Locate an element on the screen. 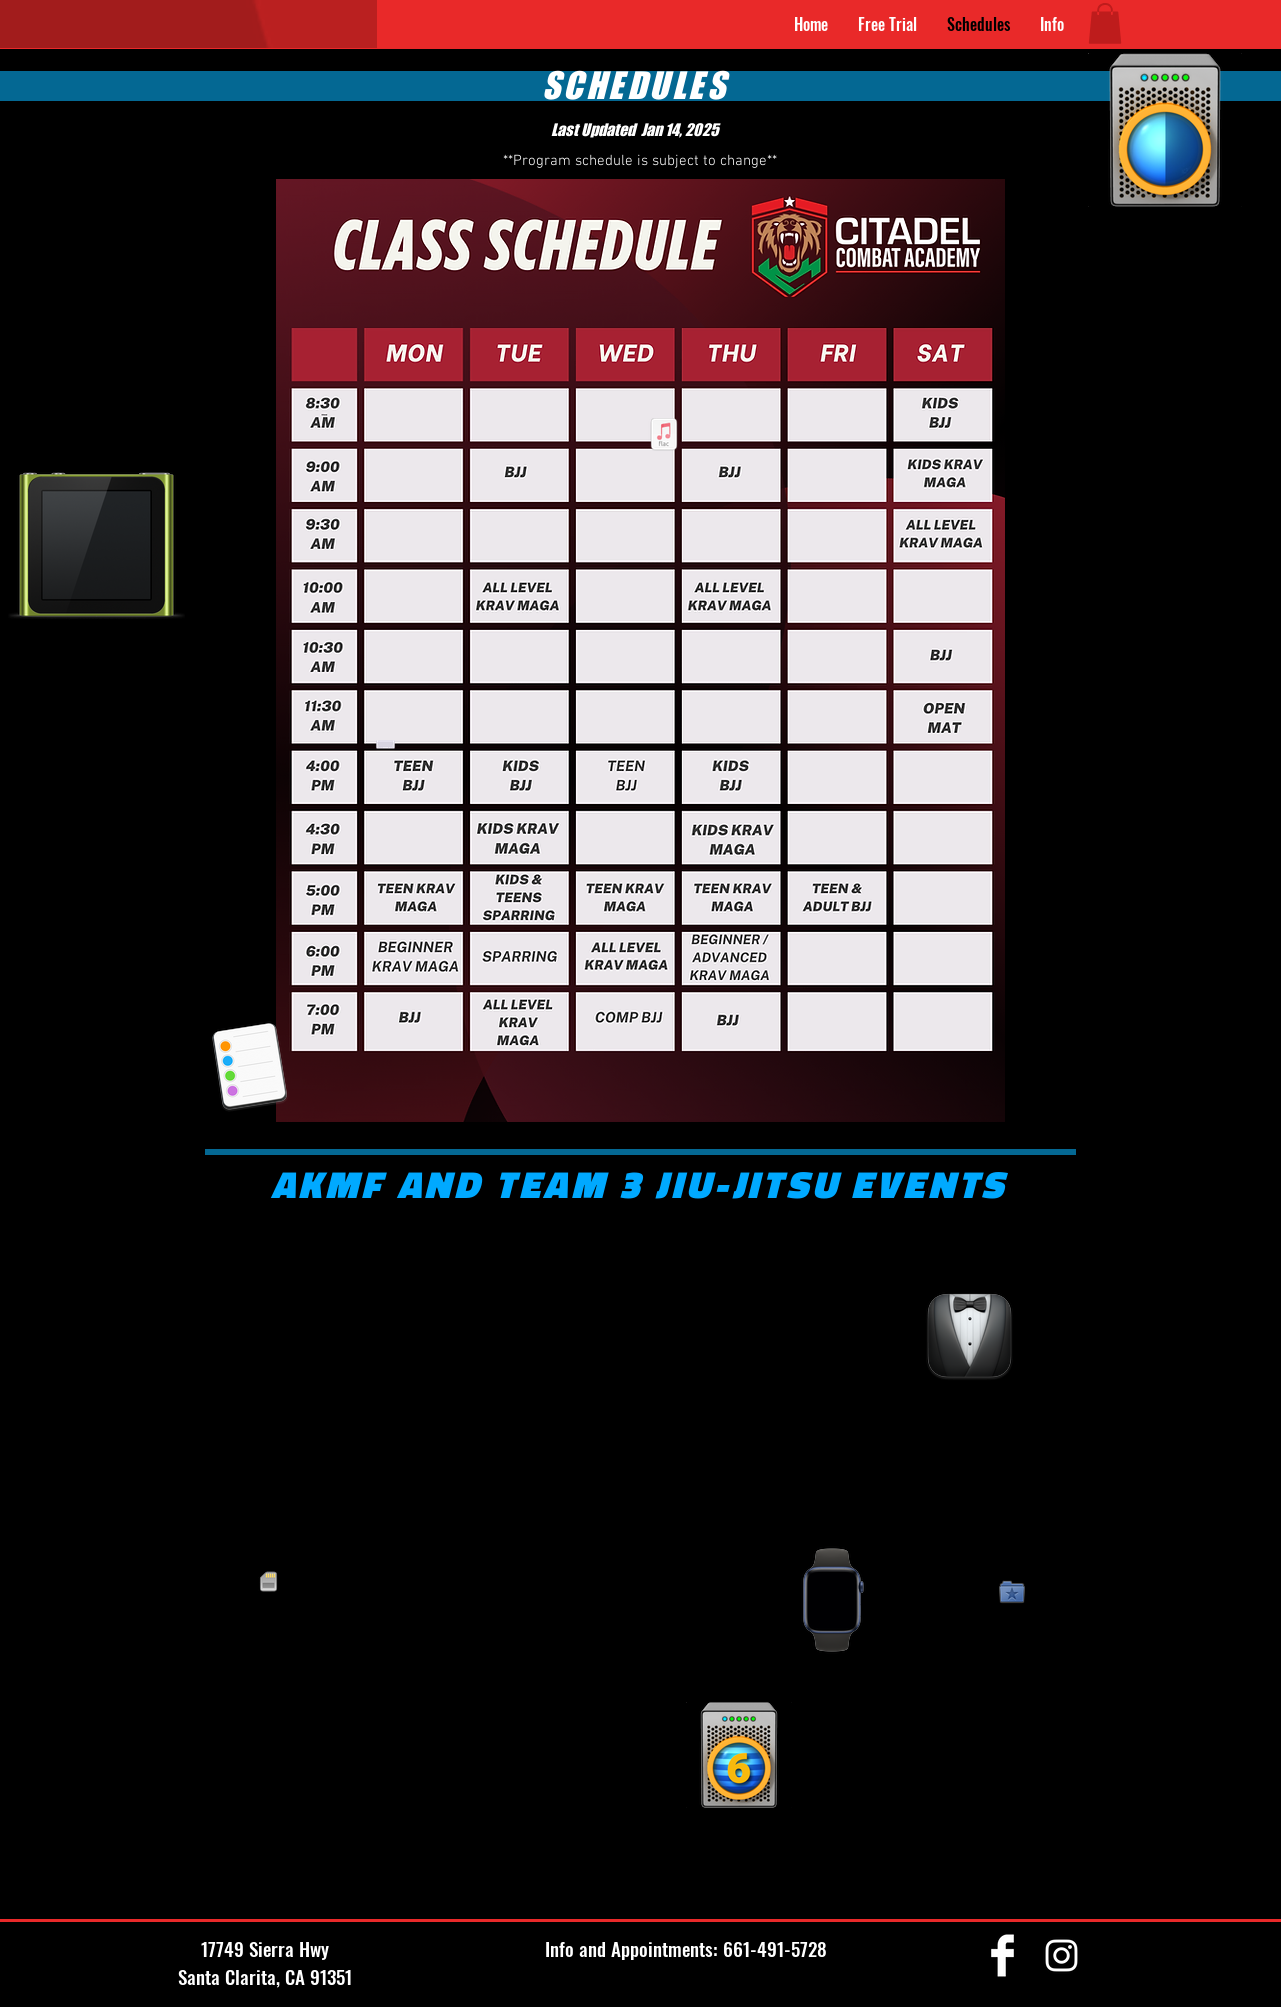 The height and width of the screenshot is (2007, 1281). access connected USB flash drive is located at coordinates (268, 1581).